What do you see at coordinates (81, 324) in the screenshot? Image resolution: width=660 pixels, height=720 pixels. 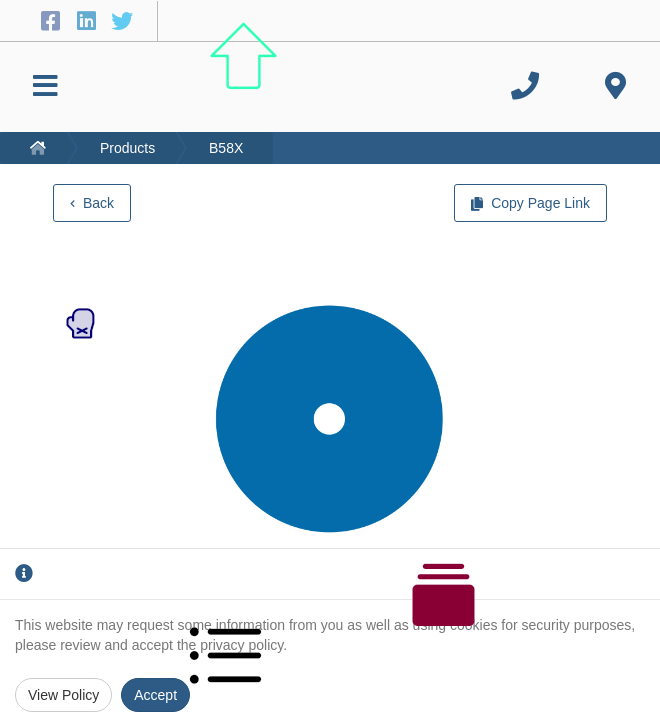 I see `access boxing or combat sports content` at bounding box center [81, 324].